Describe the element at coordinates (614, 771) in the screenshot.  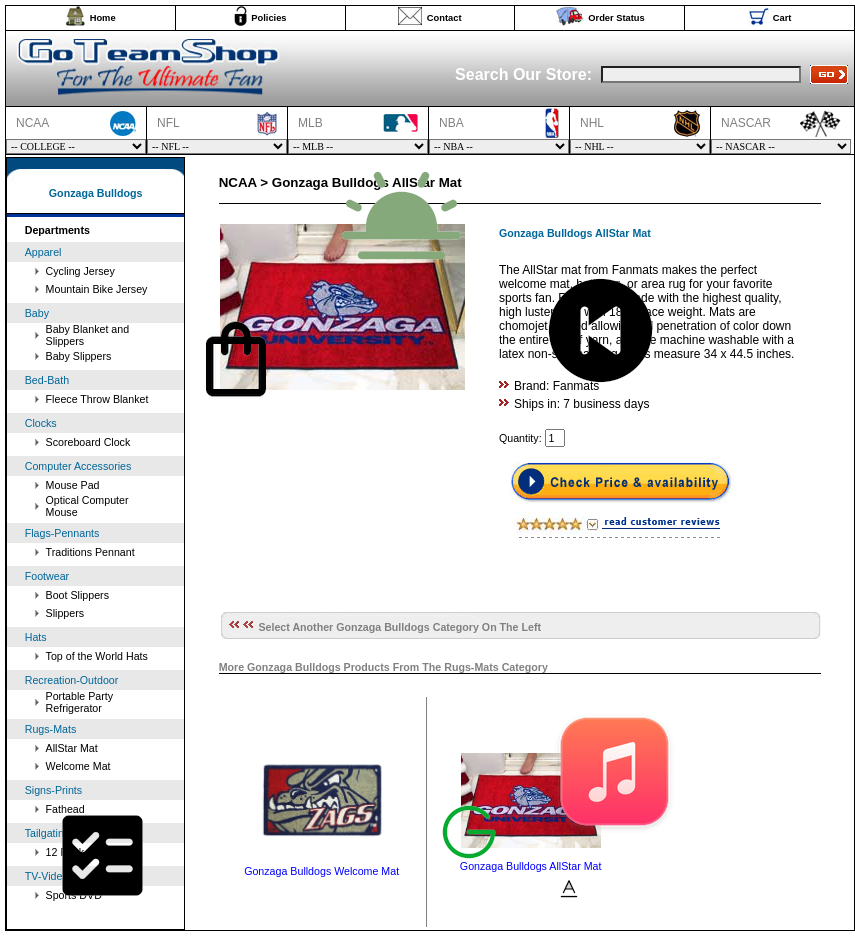
I see `open music or audio player app` at that location.